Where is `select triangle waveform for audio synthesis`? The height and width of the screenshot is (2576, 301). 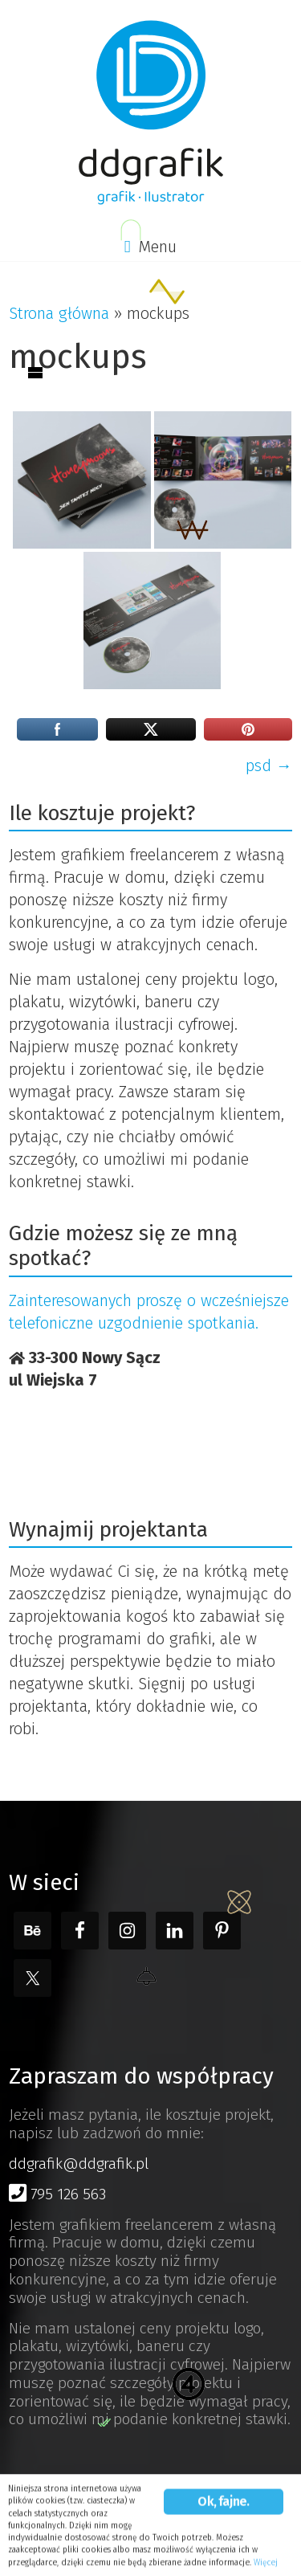
select triangle waveform for audio synthesis is located at coordinates (167, 292).